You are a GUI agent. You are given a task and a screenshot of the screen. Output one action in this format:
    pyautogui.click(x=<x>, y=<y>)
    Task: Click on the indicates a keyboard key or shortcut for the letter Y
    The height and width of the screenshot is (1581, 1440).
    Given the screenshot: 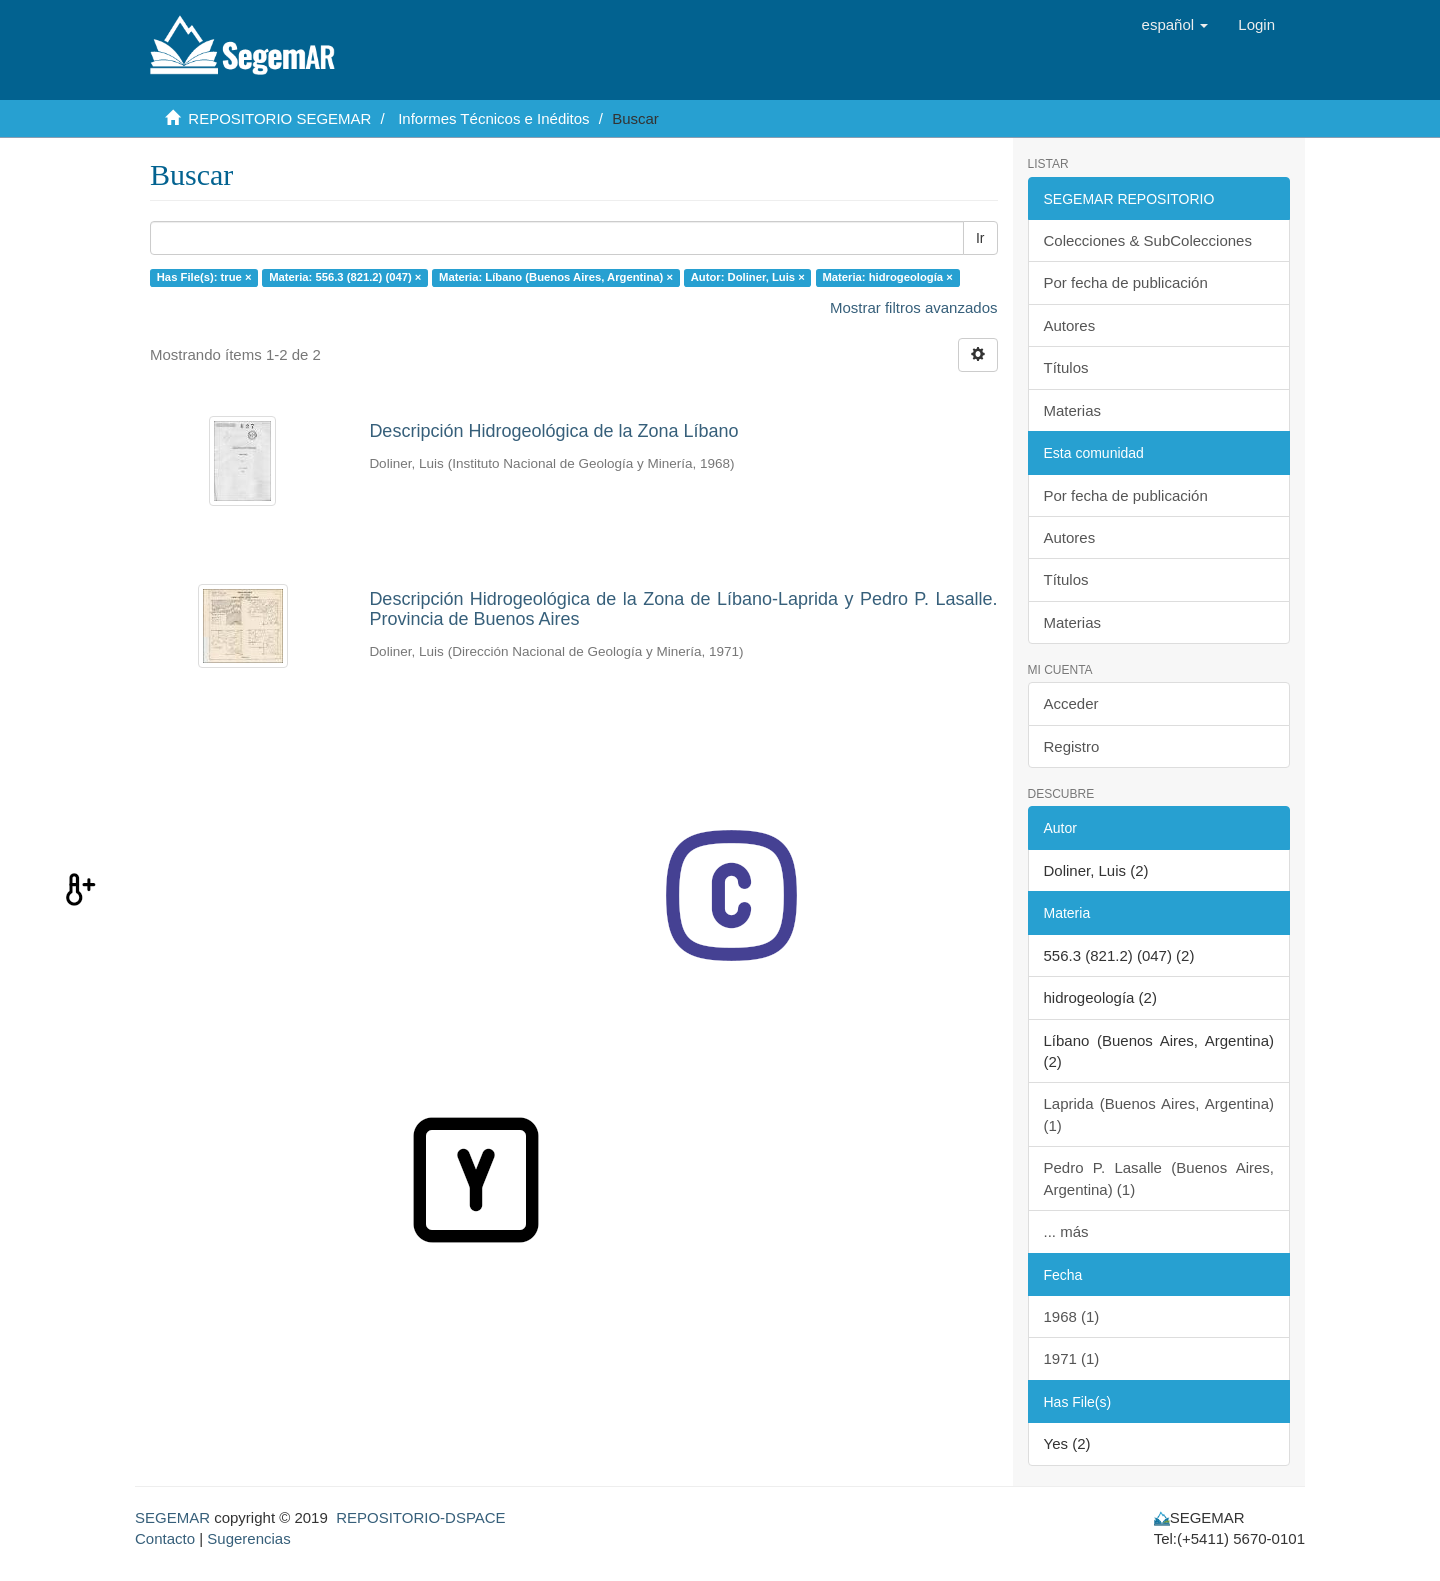 What is the action you would take?
    pyautogui.click(x=476, y=1180)
    